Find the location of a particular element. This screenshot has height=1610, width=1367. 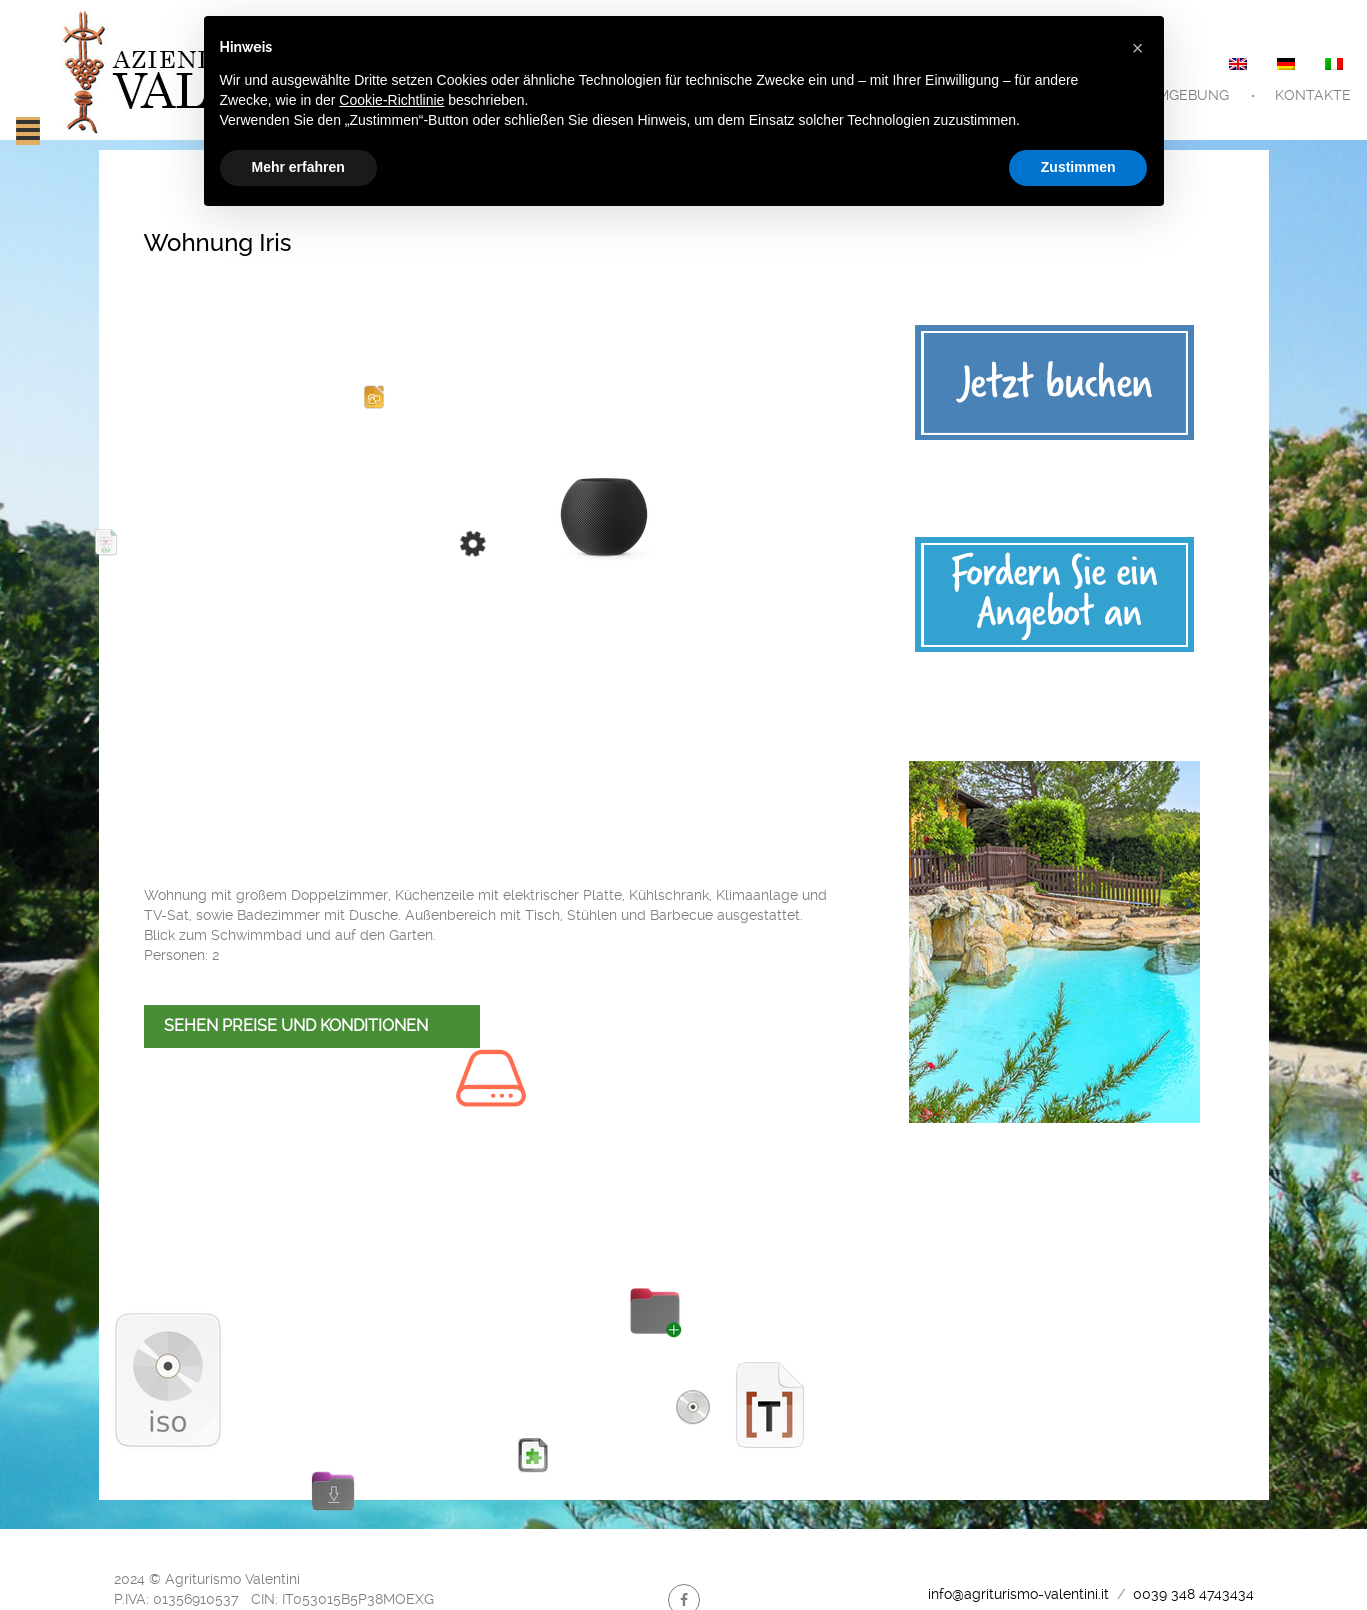

open libreoffice draw application is located at coordinates (374, 397).